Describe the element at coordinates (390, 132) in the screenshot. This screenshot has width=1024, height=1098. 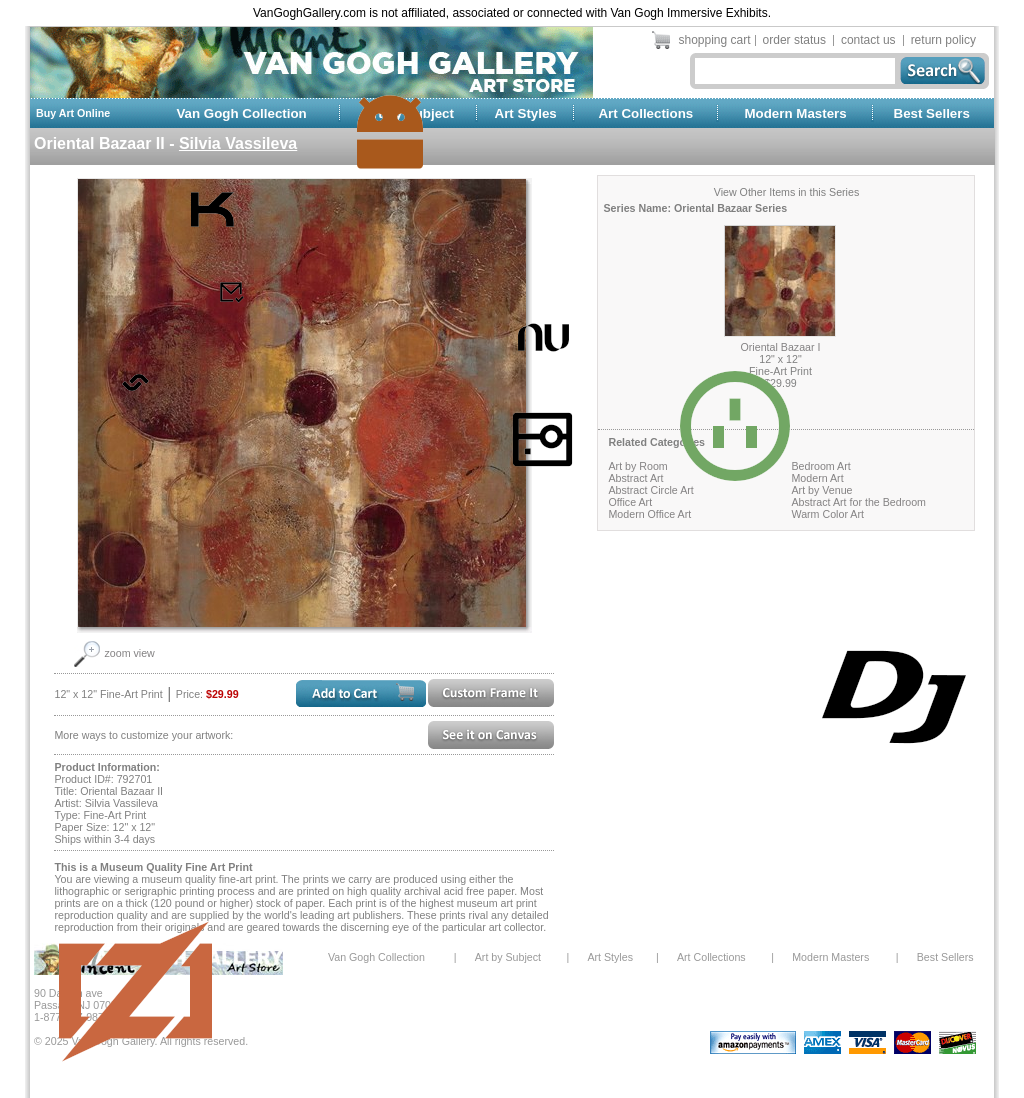
I see `android operating system logo` at that location.